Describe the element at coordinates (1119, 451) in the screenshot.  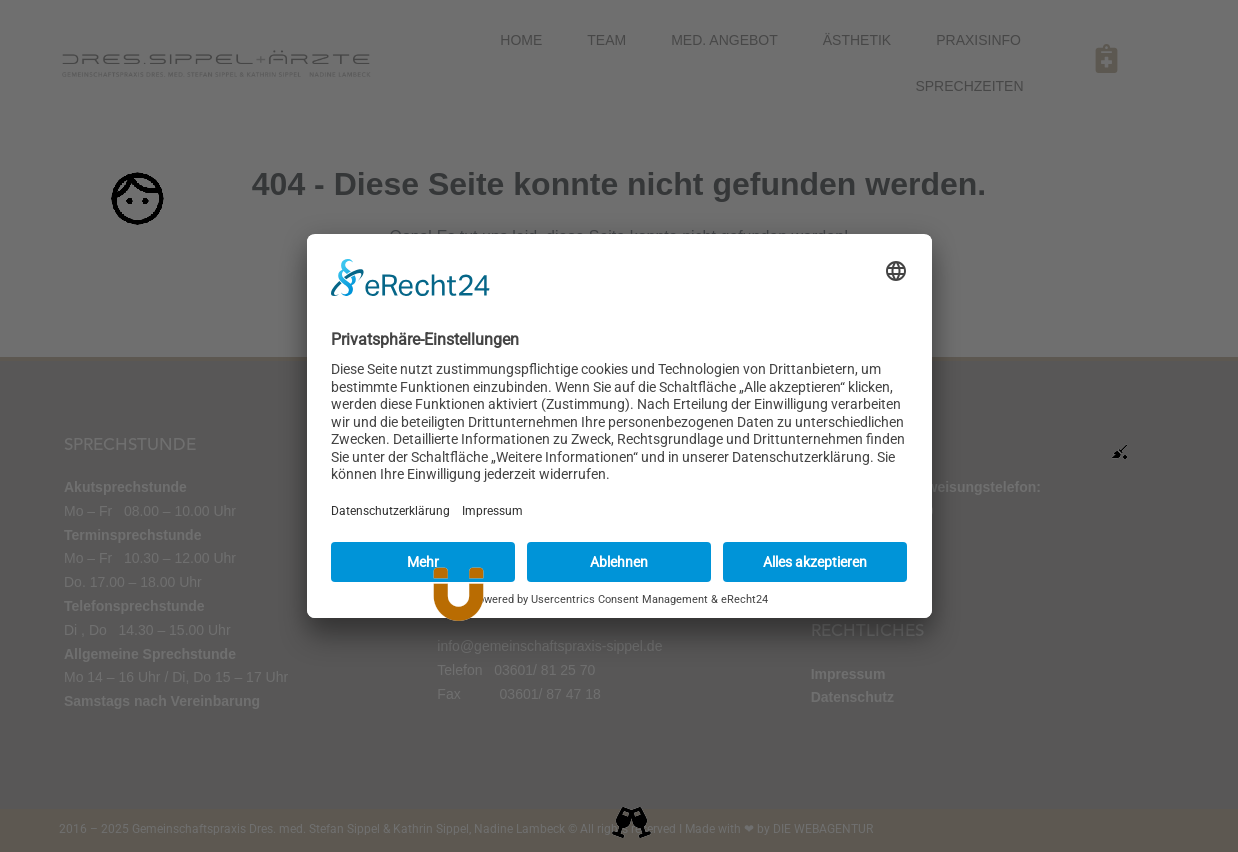
I see `access broomball game or sport features` at that location.